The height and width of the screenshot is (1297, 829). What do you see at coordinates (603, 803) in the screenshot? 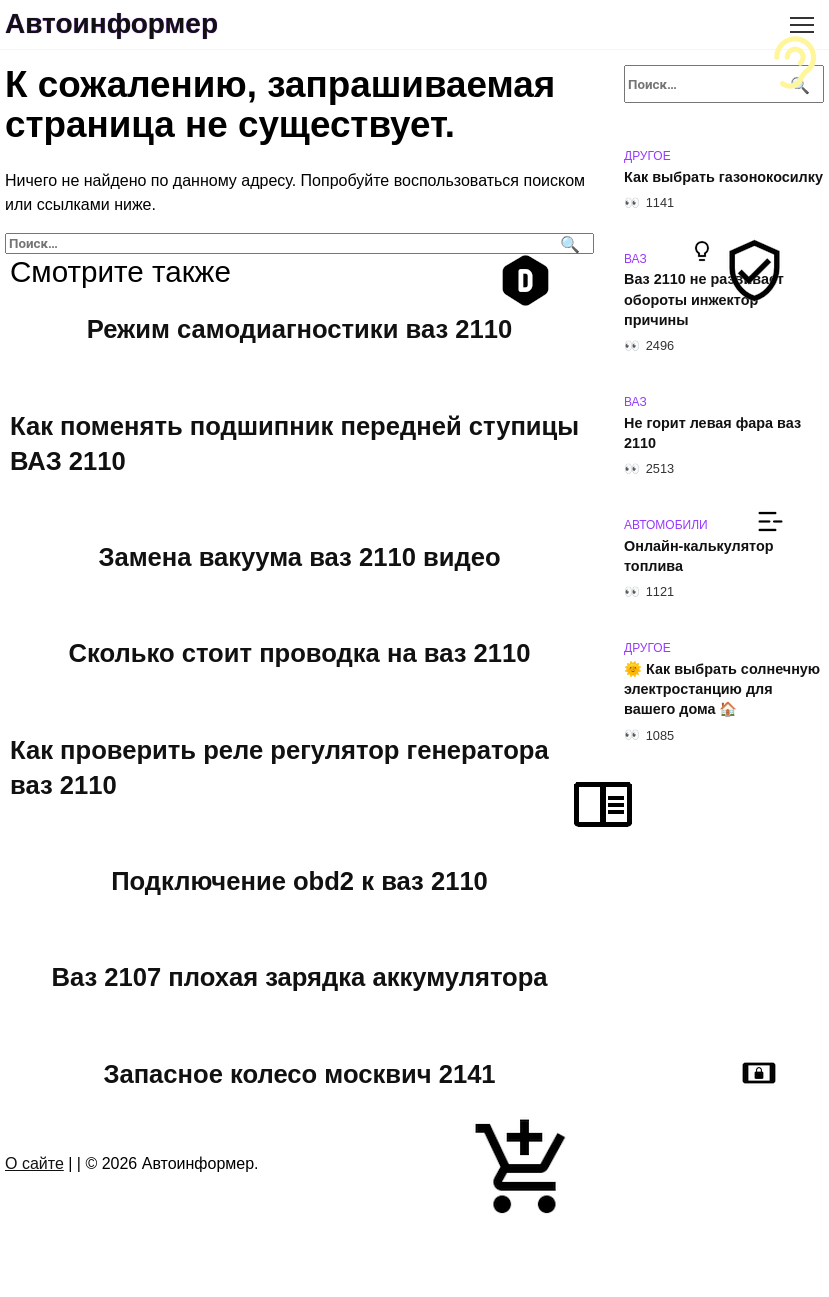
I see `switch to reader mode for distraction-free reading` at bounding box center [603, 803].